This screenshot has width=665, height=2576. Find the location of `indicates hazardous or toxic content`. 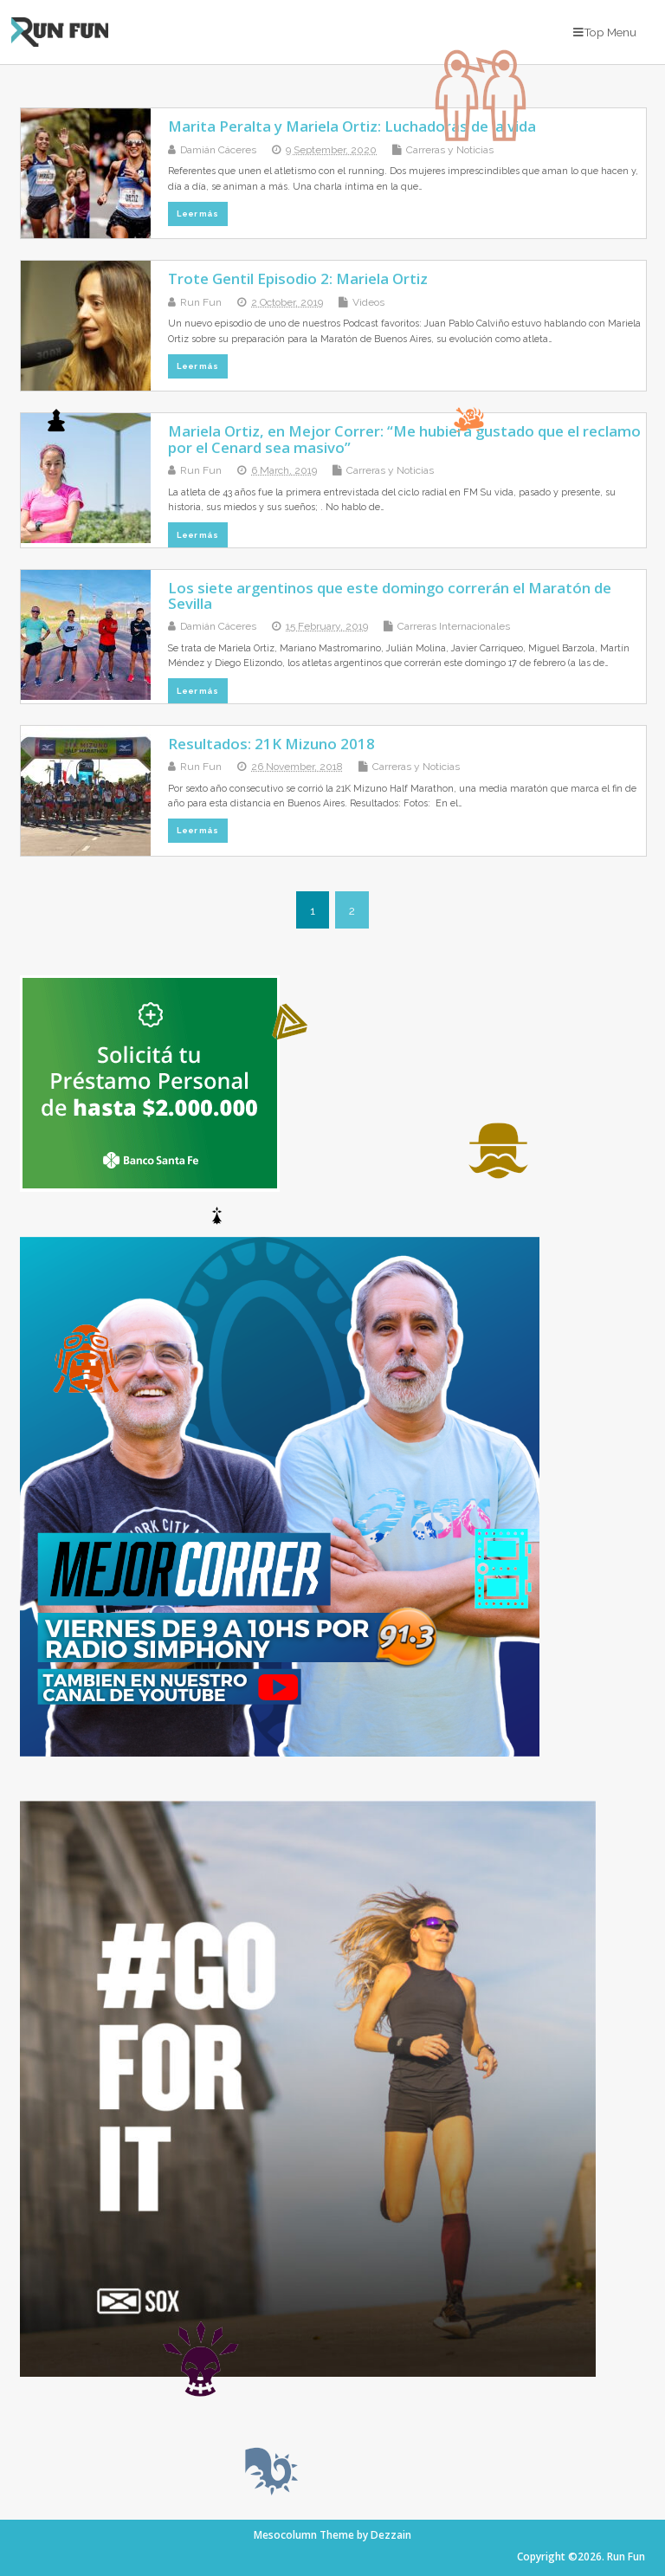

indicates hazardous or toxic content is located at coordinates (468, 417).